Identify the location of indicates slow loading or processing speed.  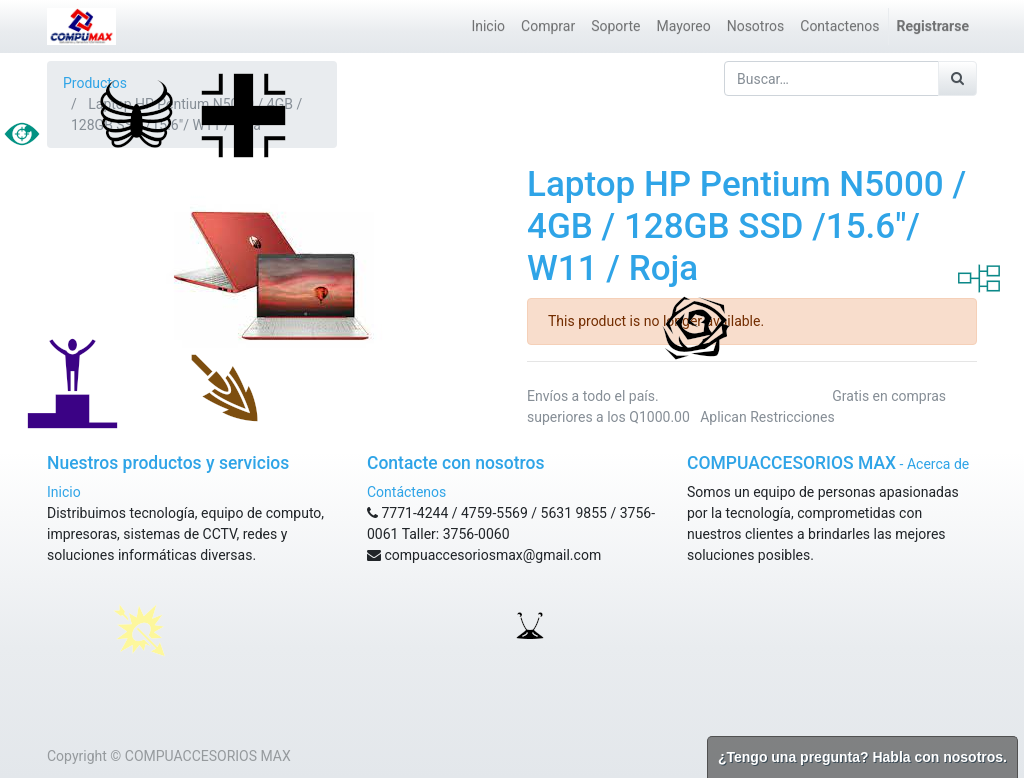
(530, 625).